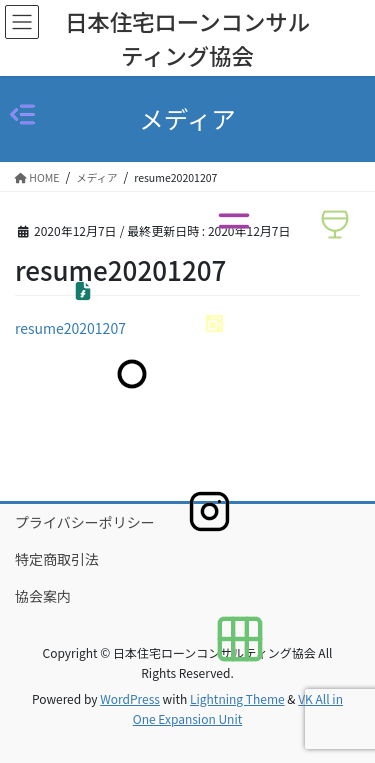  What do you see at coordinates (240, 639) in the screenshot?
I see `switch to grid view layout` at bounding box center [240, 639].